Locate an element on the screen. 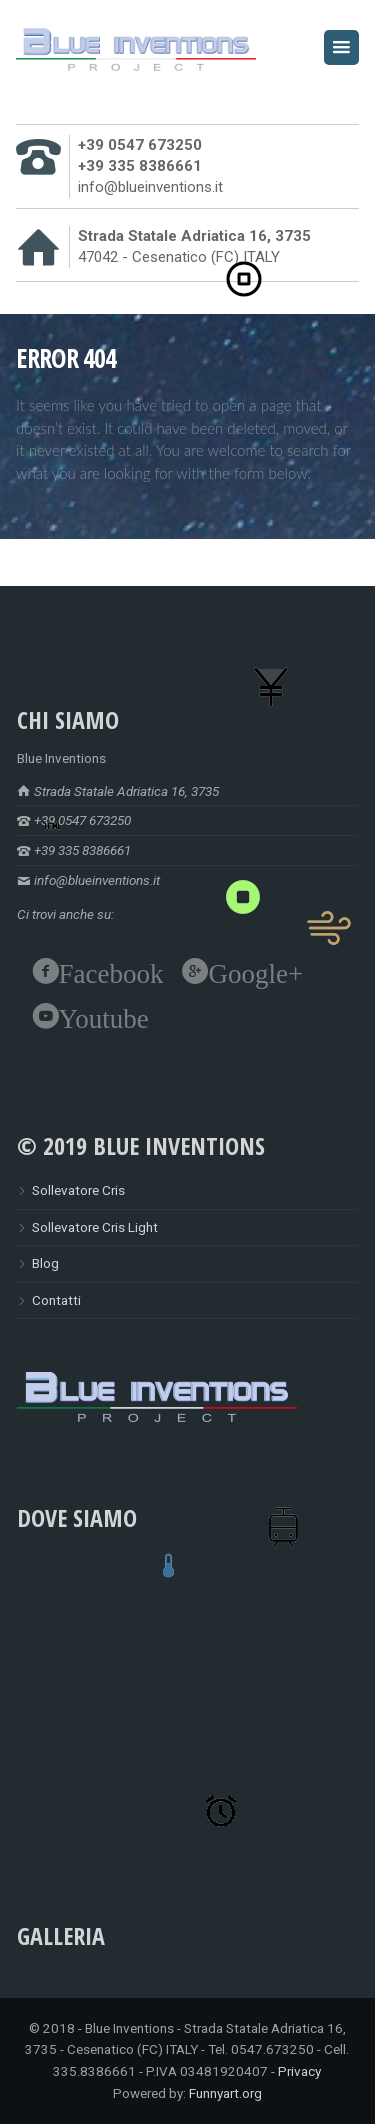  view current temperature reading is located at coordinates (168, 1565).